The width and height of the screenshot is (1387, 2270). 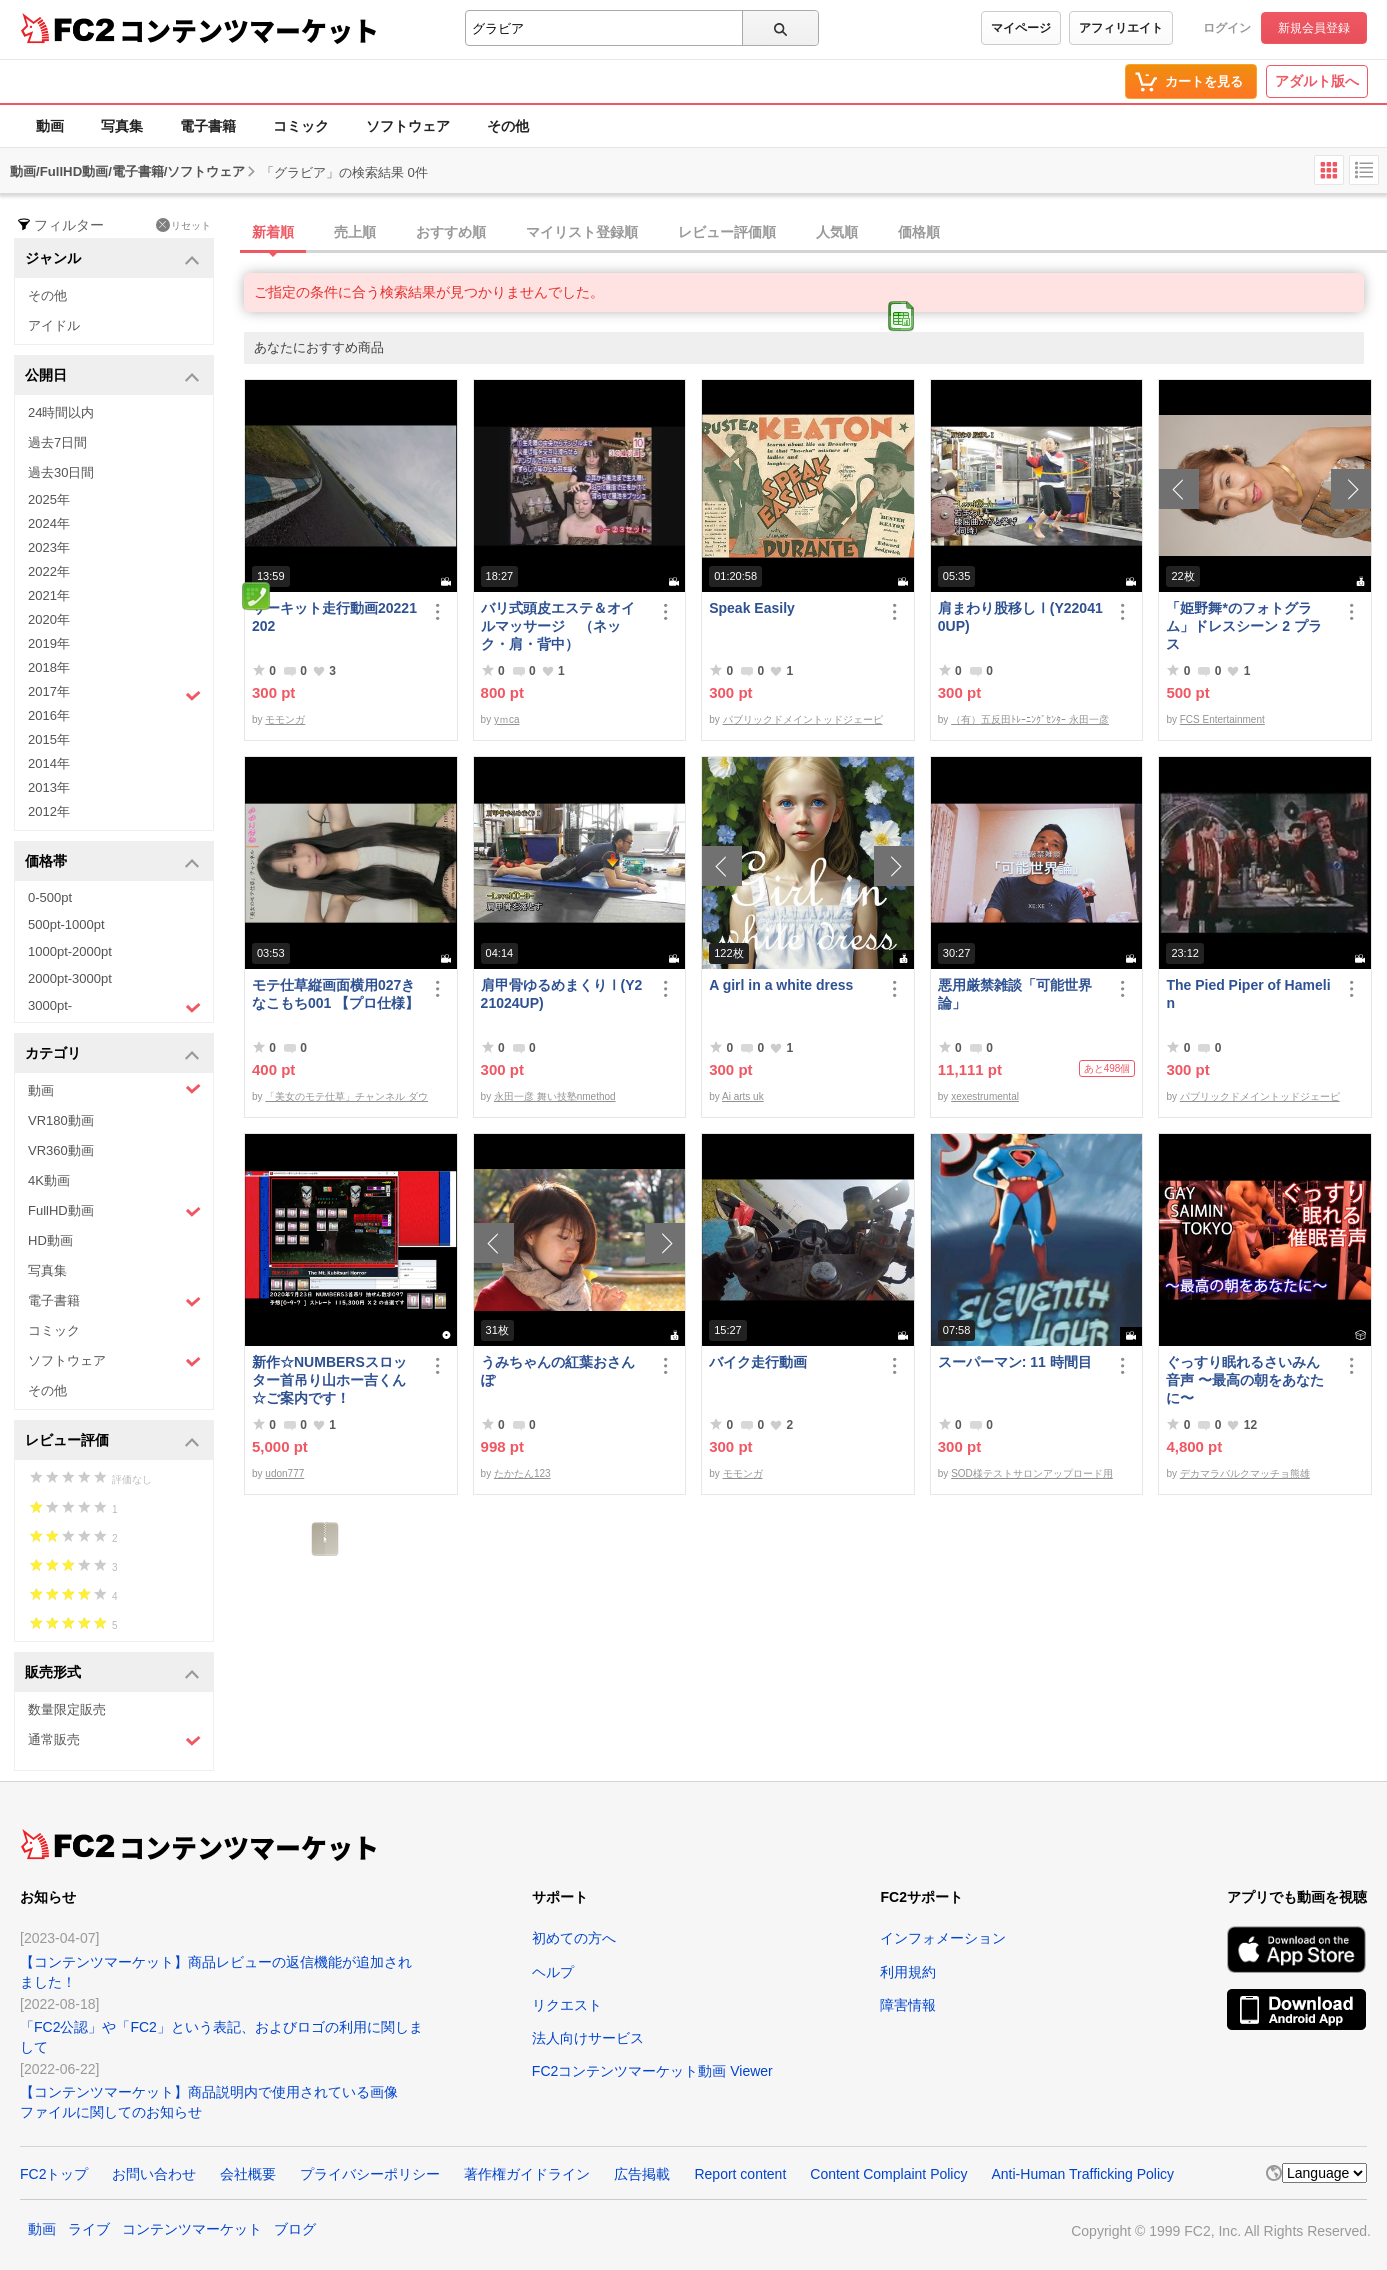 What do you see at coordinates (325, 1539) in the screenshot?
I see `open the archive manager application` at bounding box center [325, 1539].